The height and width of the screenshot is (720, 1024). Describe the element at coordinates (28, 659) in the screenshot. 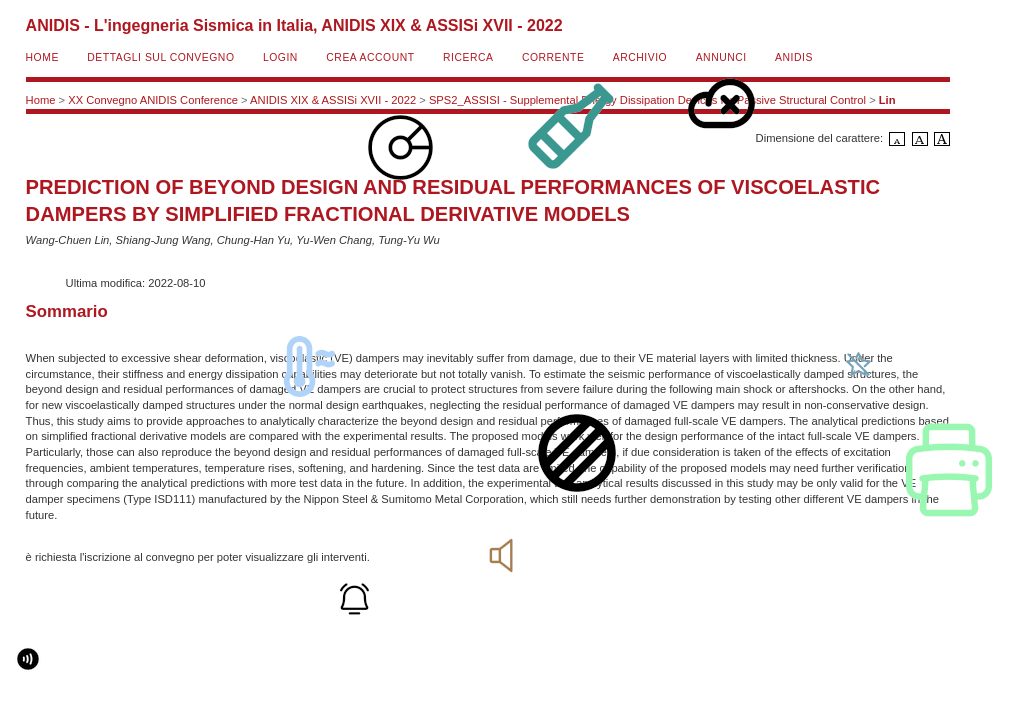

I see `tap to pay with contactless payment` at that location.